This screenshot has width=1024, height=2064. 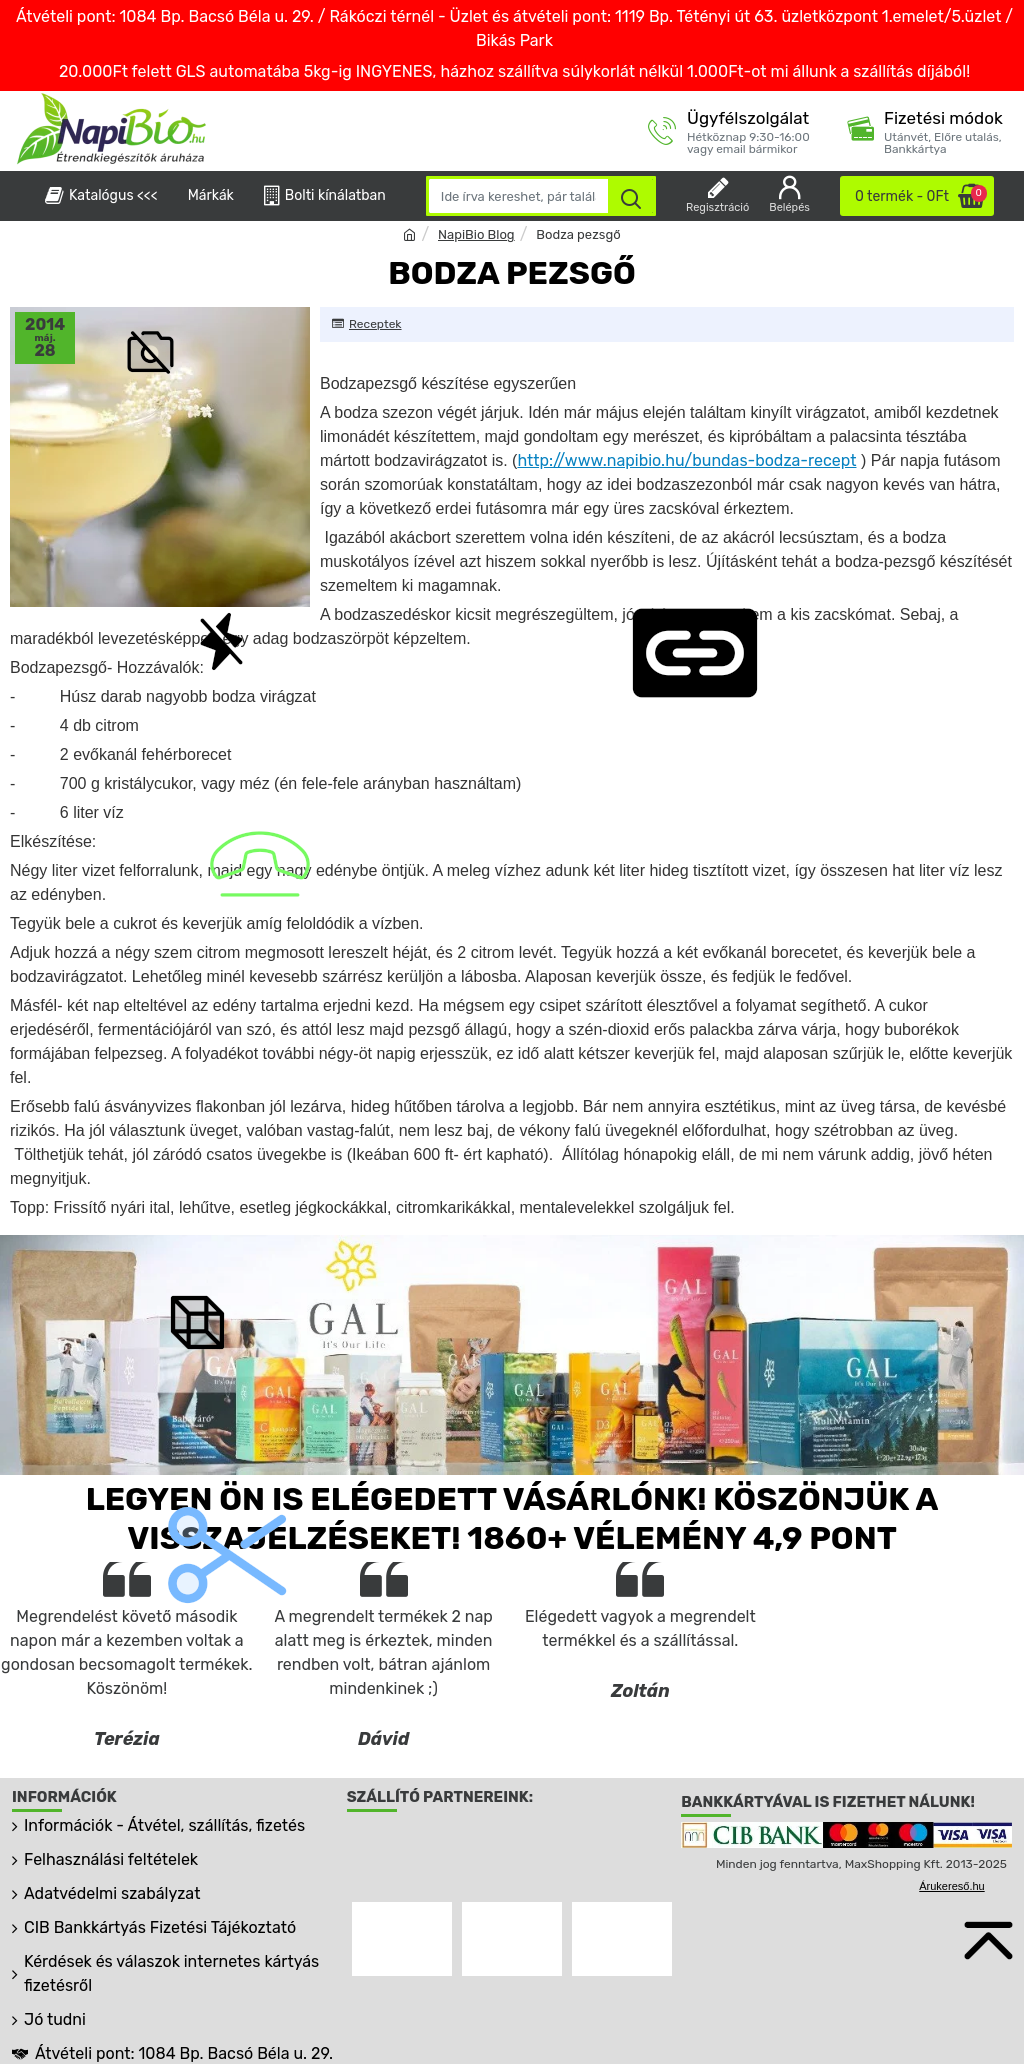 What do you see at coordinates (695, 653) in the screenshot?
I see `copy or share a link` at bounding box center [695, 653].